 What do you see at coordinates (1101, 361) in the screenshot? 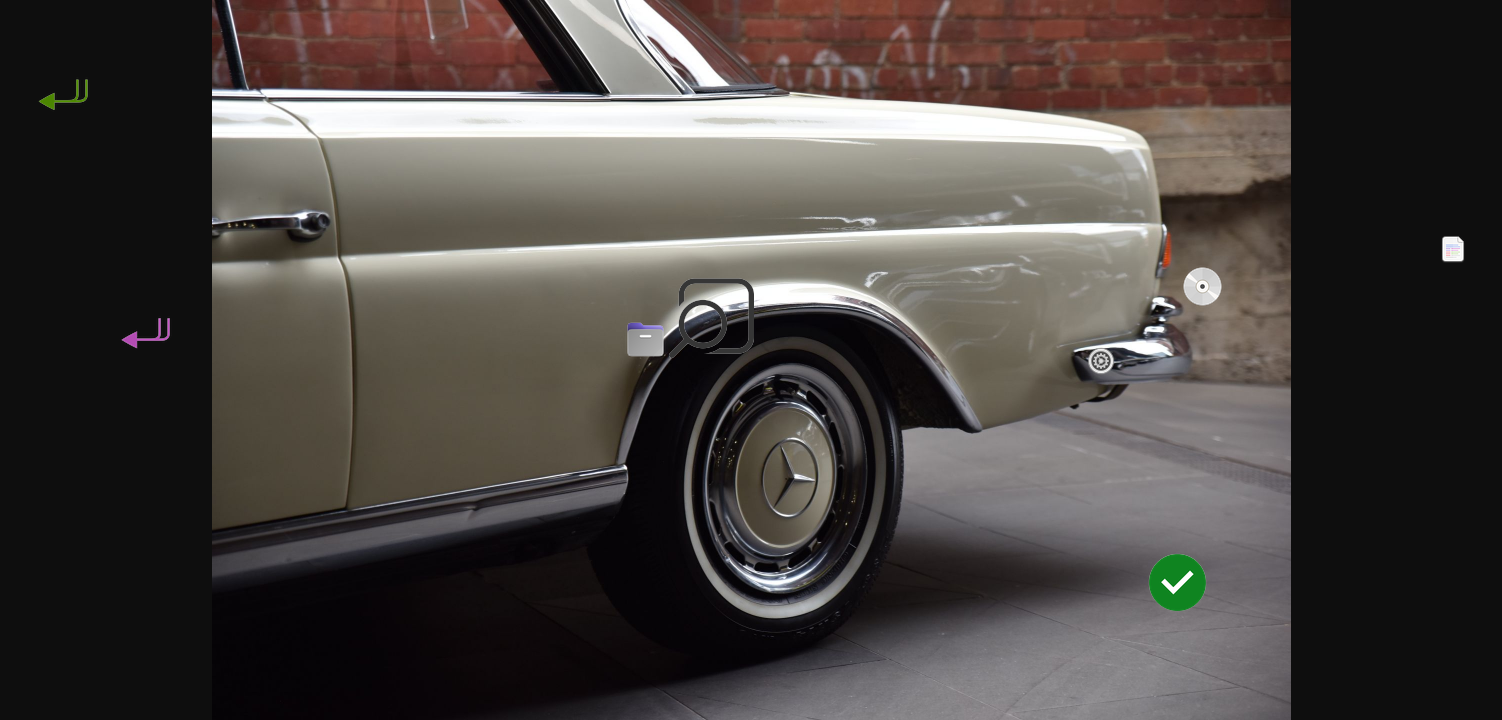
I see `view file properties and settings` at bounding box center [1101, 361].